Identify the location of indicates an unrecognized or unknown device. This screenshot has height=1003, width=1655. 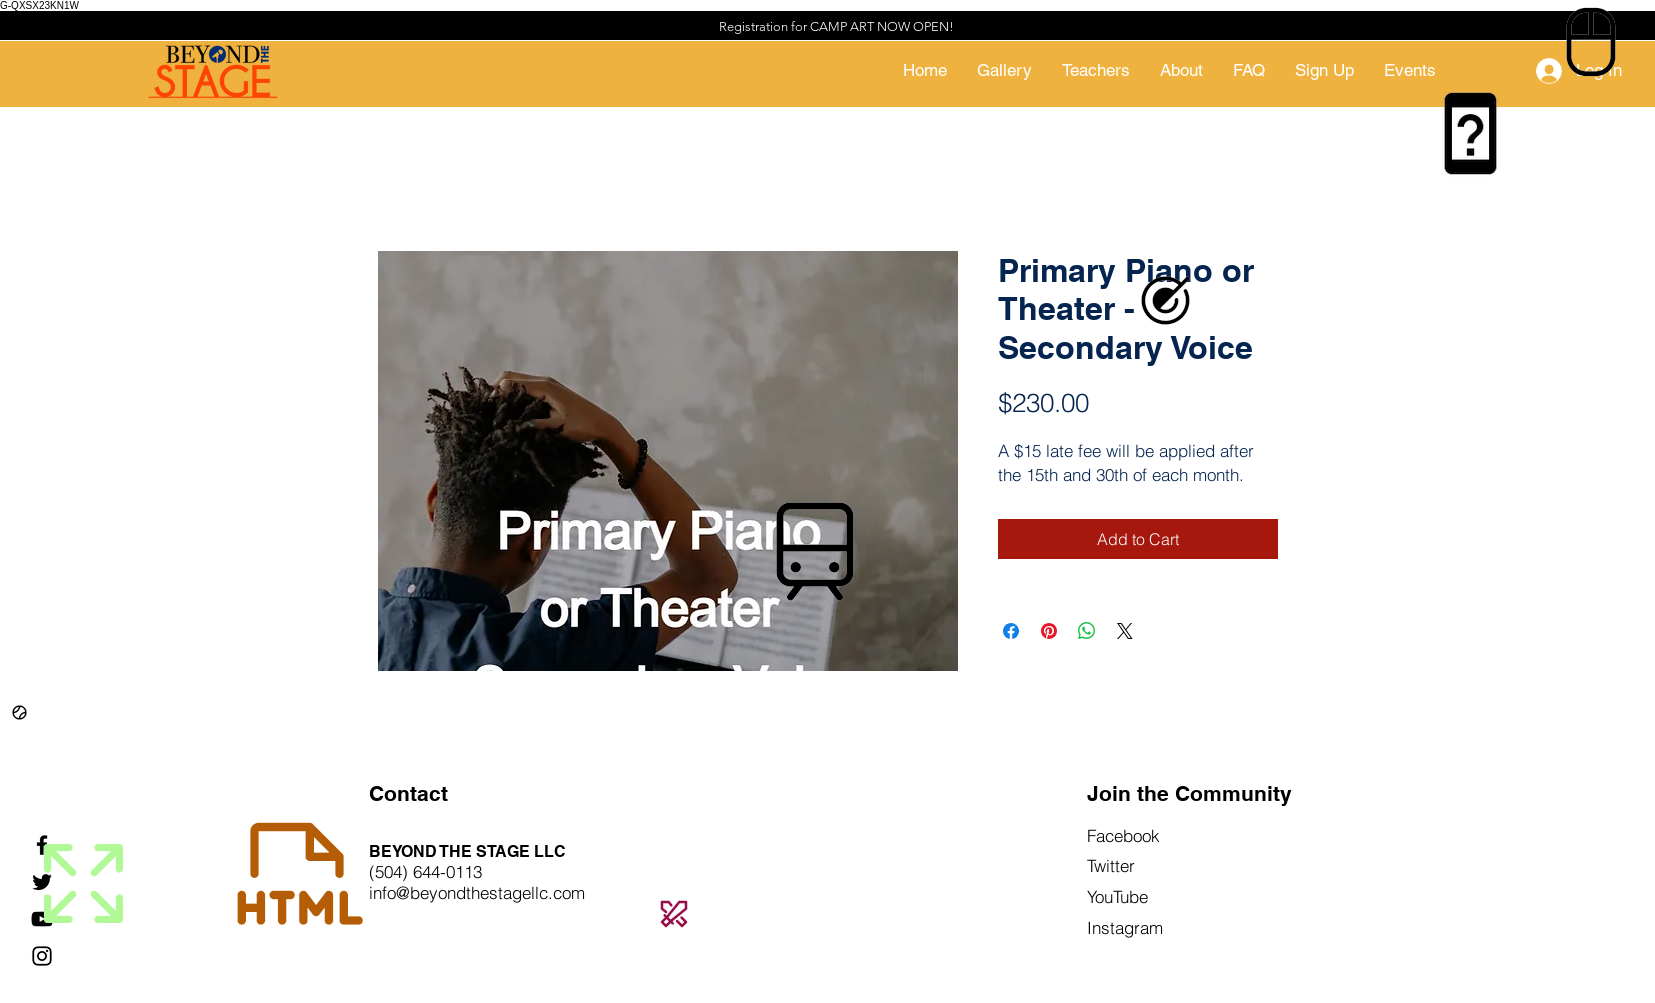
(1470, 133).